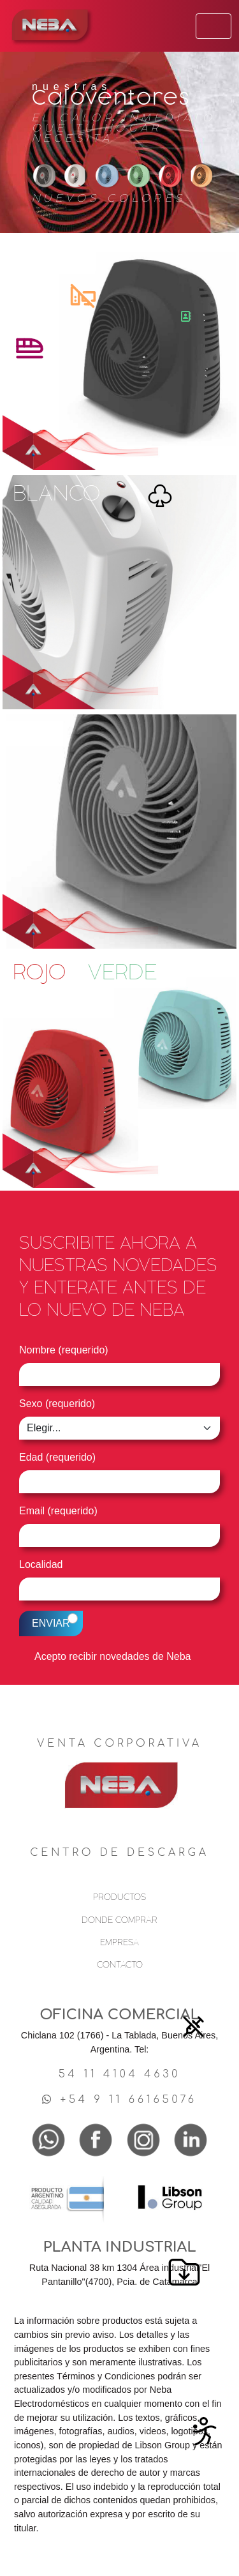 The height and width of the screenshot is (2576, 239). What do you see at coordinates (29, 347) in the screenshot?
I see `view train schedules or railway options` at bounding box center [29, 347].